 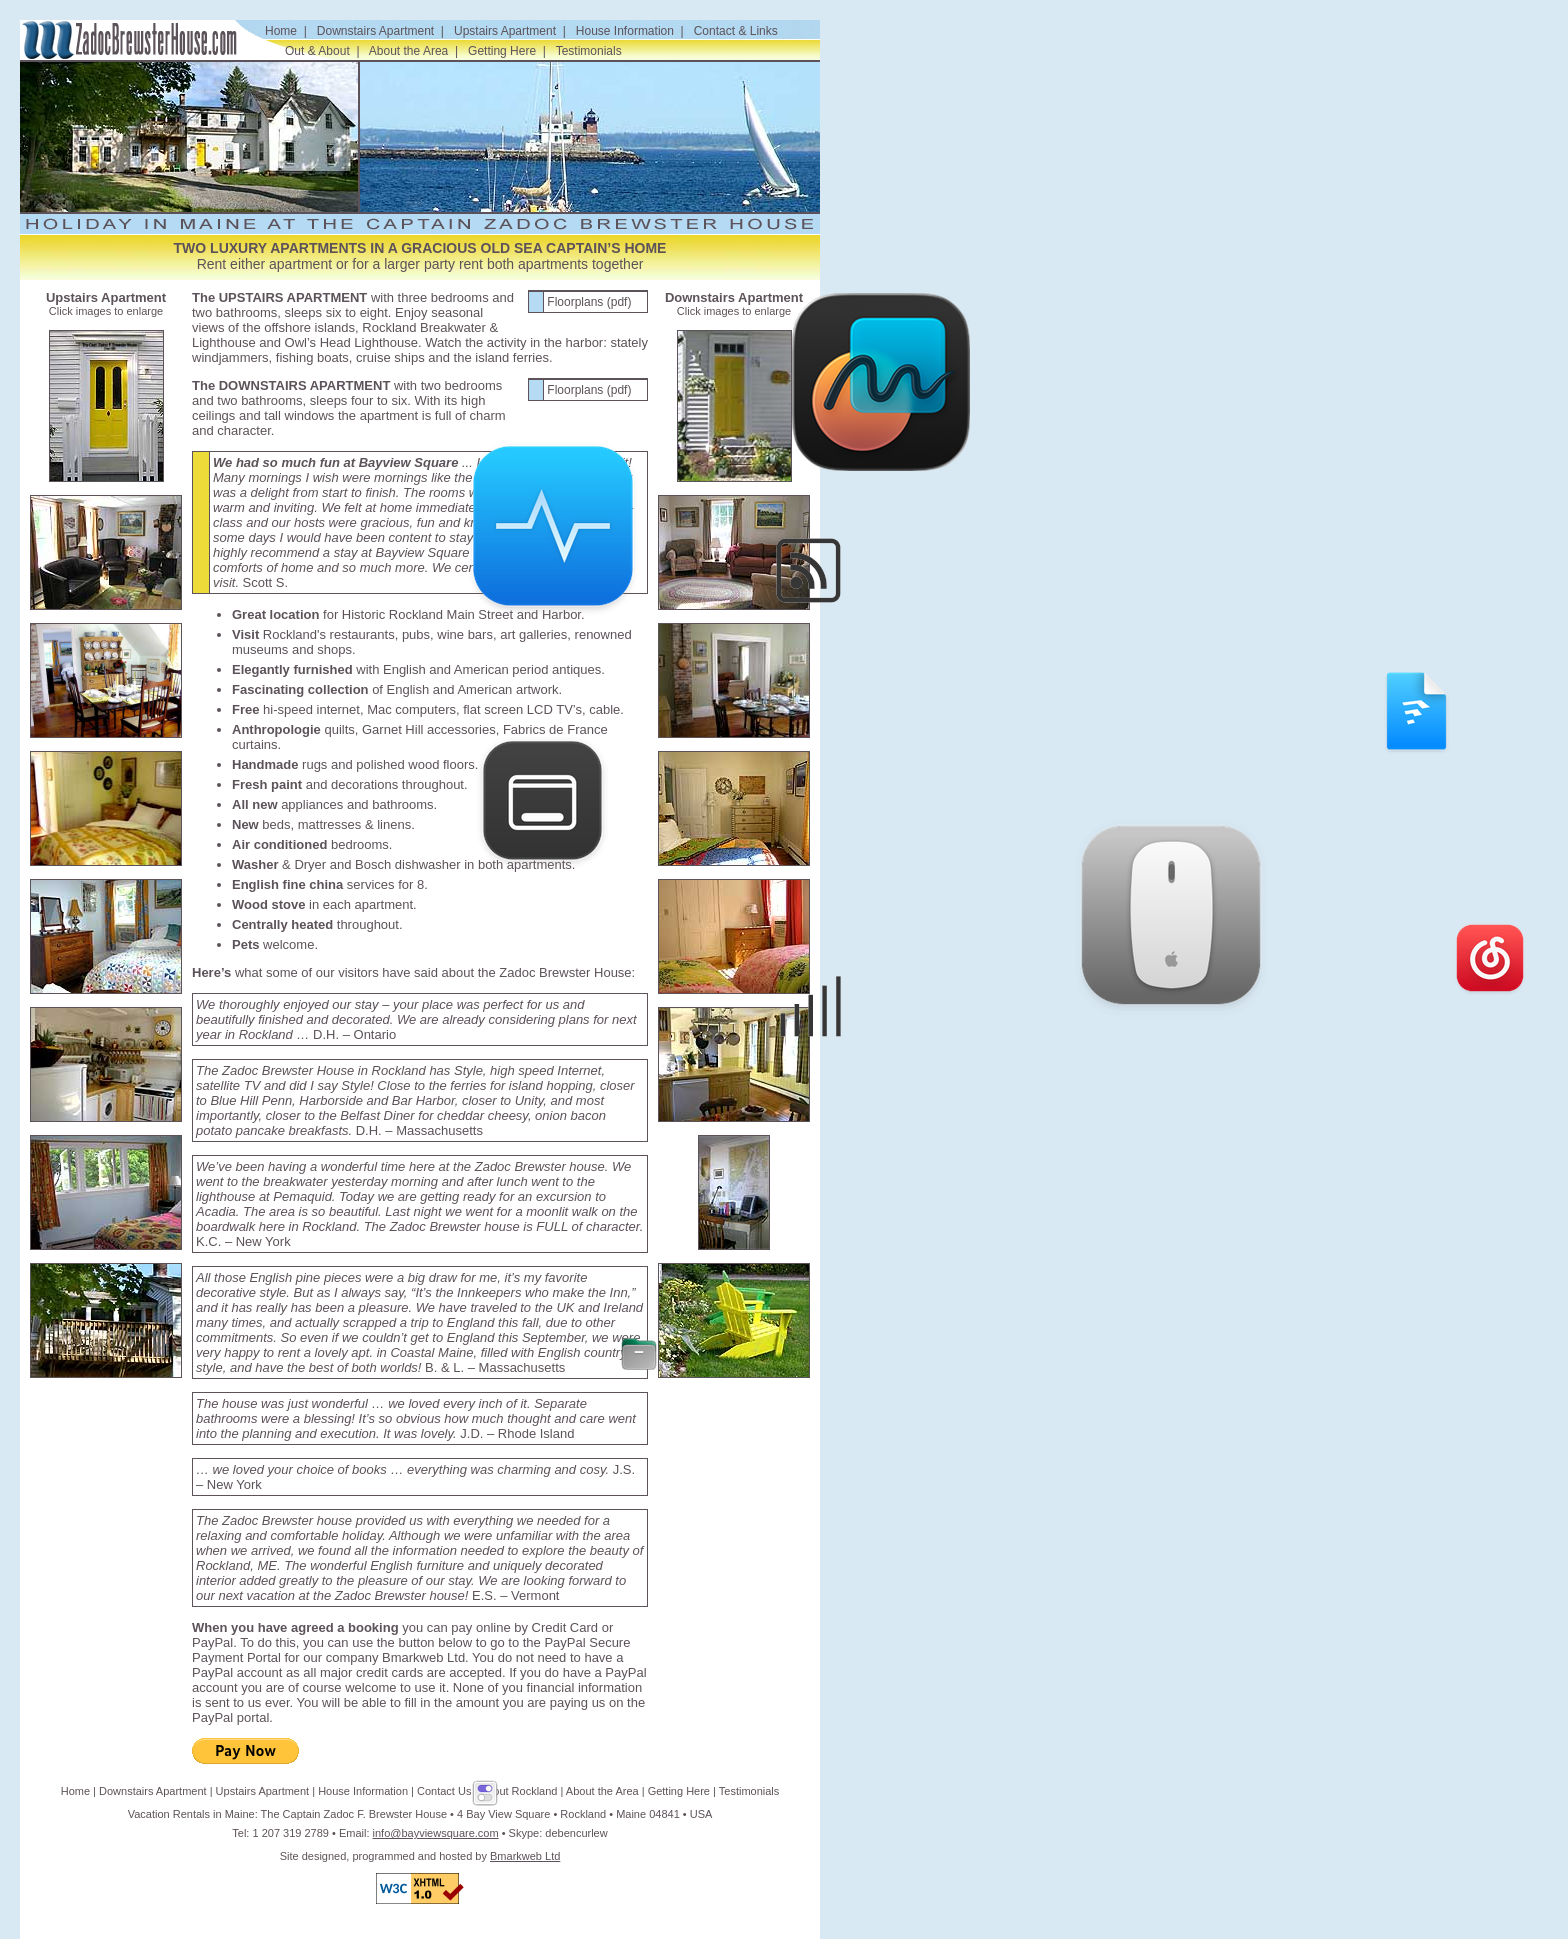 What do you see at coordinates (1171, 915) in the screenshot?
I see `open mouse settings and preferences` at bounding box center [1171, 915].